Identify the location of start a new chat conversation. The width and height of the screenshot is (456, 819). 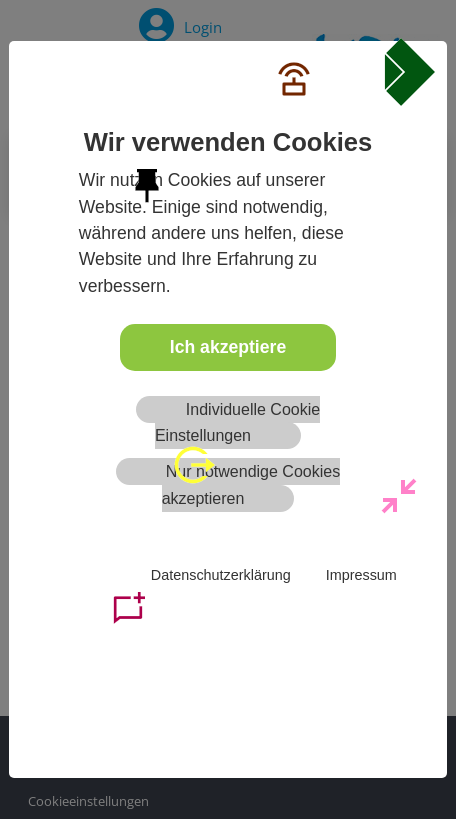
(128, 609).